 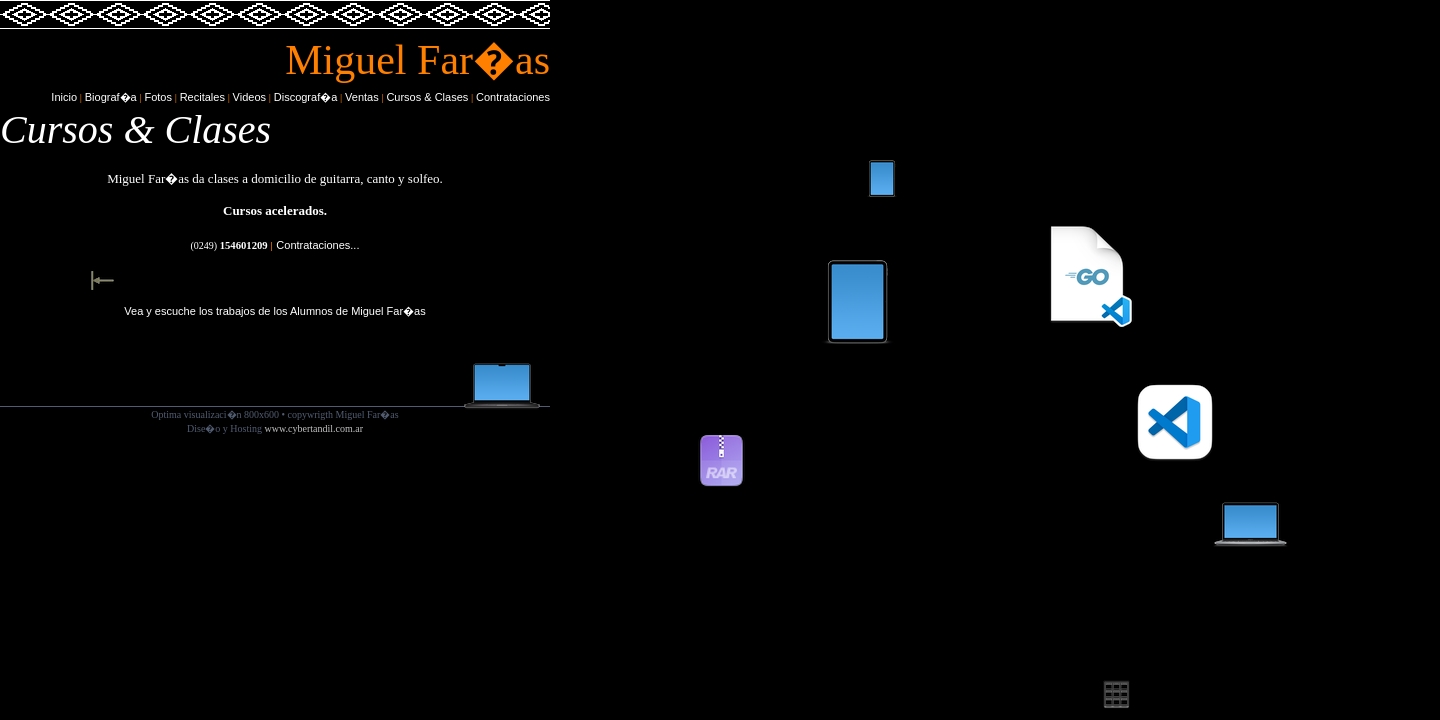 What do you see at coordinates (1087, 276) in the screenshot?
I see `open a Go language file in Visual Studio Code` at bounding box center [1087, 276].